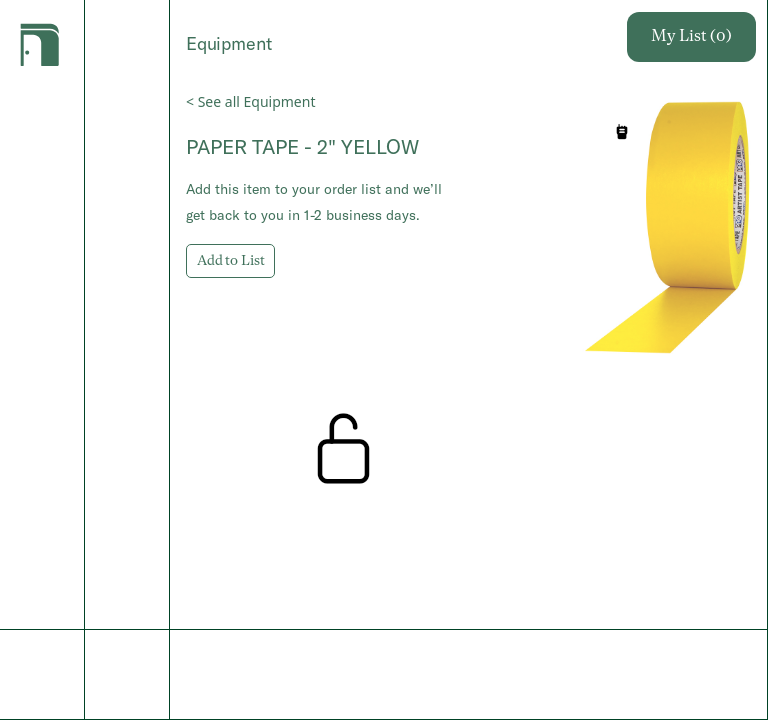 Image resolution: width=768 pixels, height=720 pixels. What do you see at coordinates (343, 448) in the screenshot?
I see `indicates an unlocked or unsecured state` at bounding box center [343, 448].